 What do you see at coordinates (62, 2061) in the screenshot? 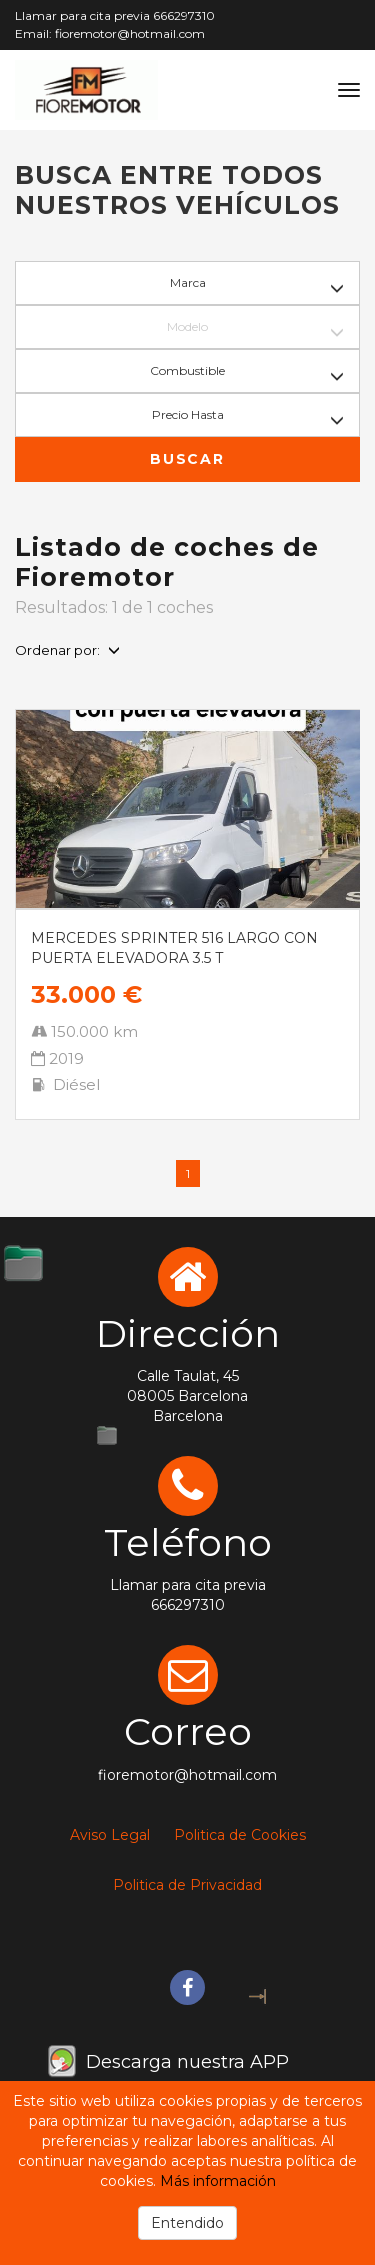
I see `open GParted disk partition editor` at bounding box center [62, 2061].